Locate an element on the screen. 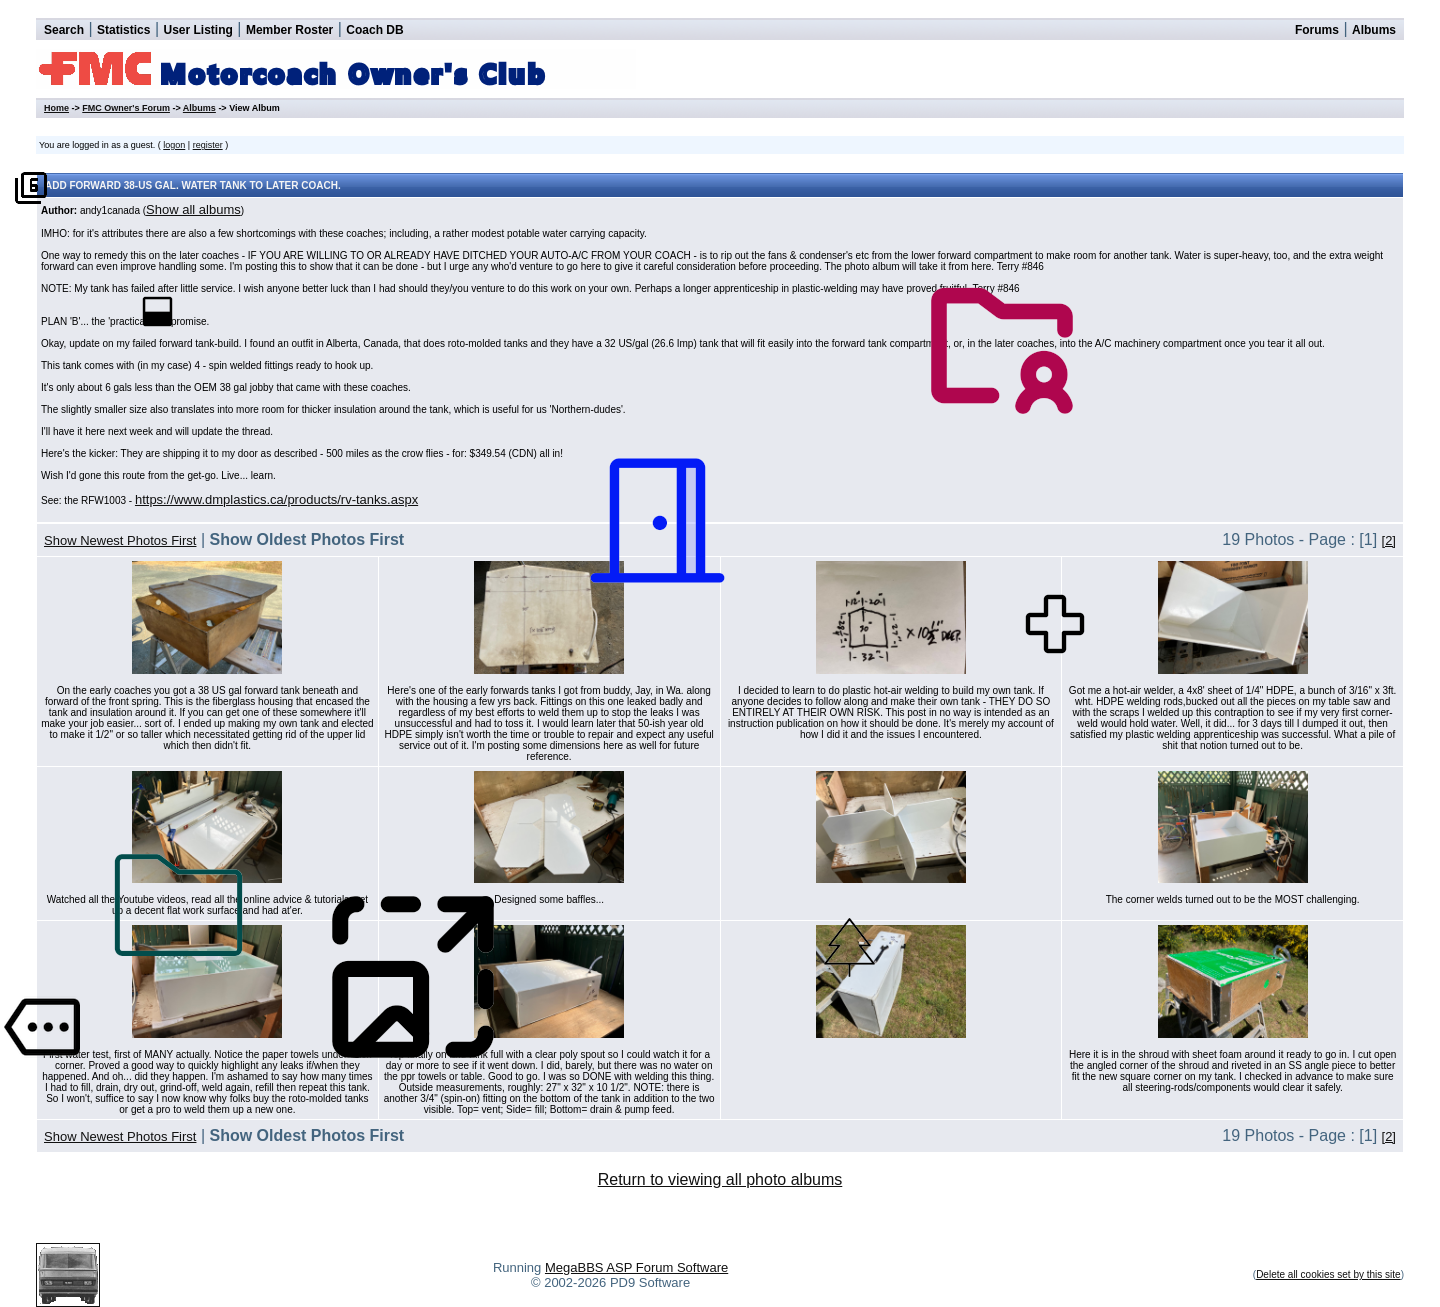  upscale or enhance image resolution is located at coordinates (413, 977).